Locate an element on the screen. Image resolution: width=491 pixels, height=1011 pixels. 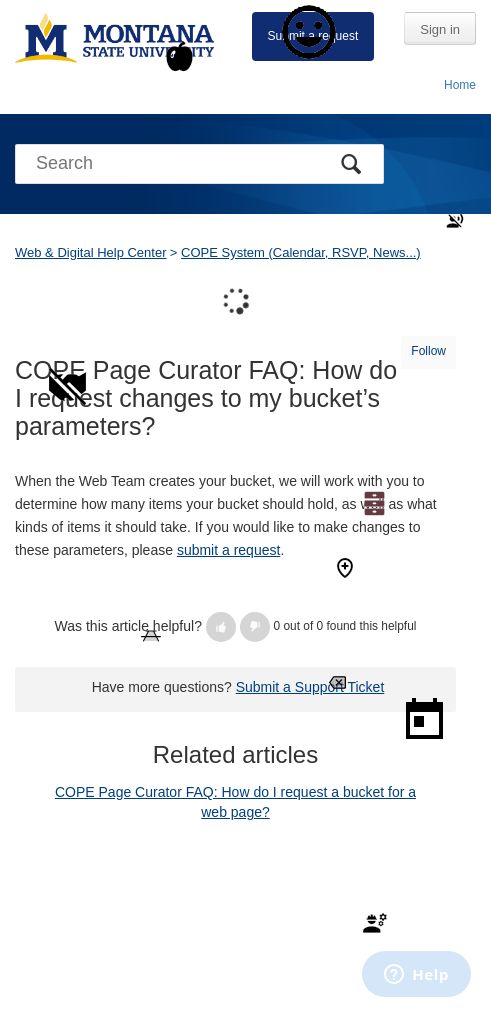
delete the last character entered is located at coordinates (337, 682).